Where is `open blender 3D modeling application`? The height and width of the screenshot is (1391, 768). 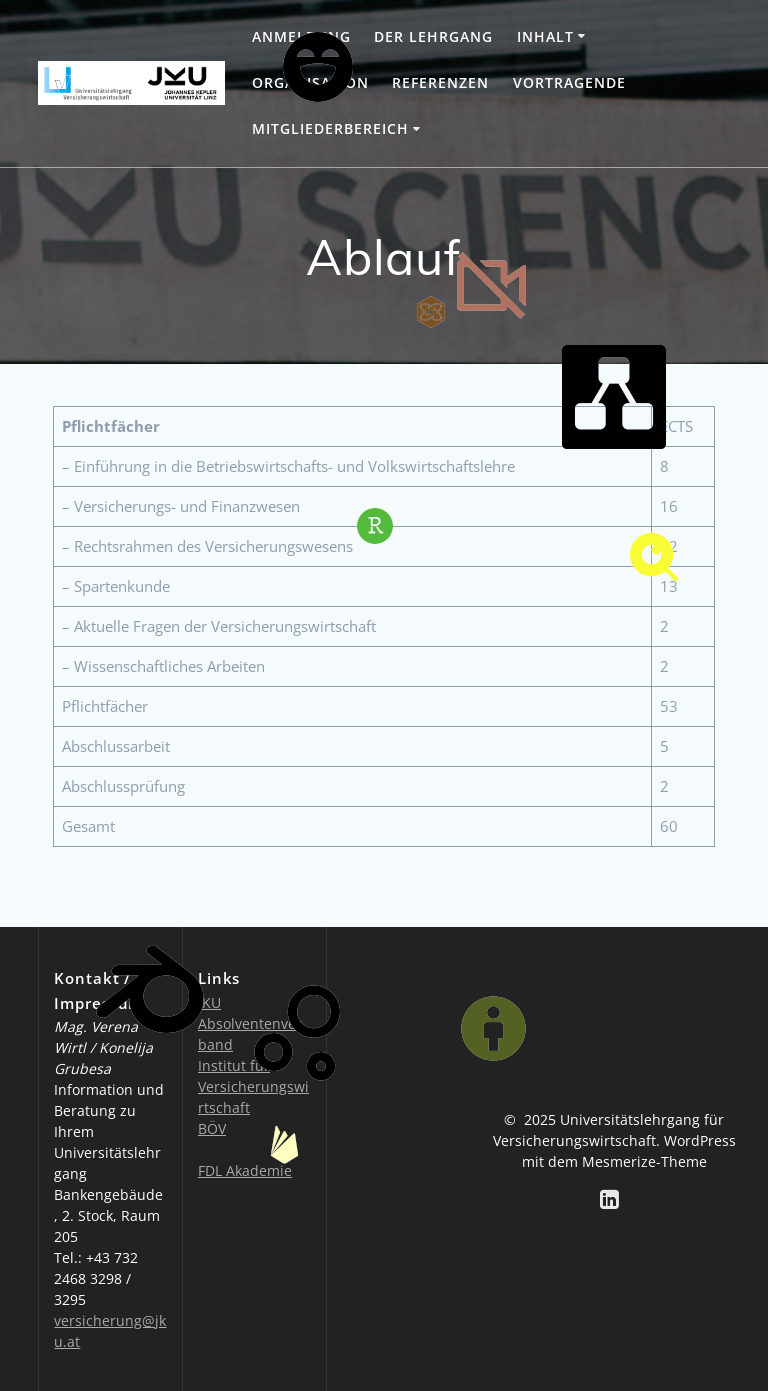 open blender 3D modeling application is located at coordinates (150, 991).